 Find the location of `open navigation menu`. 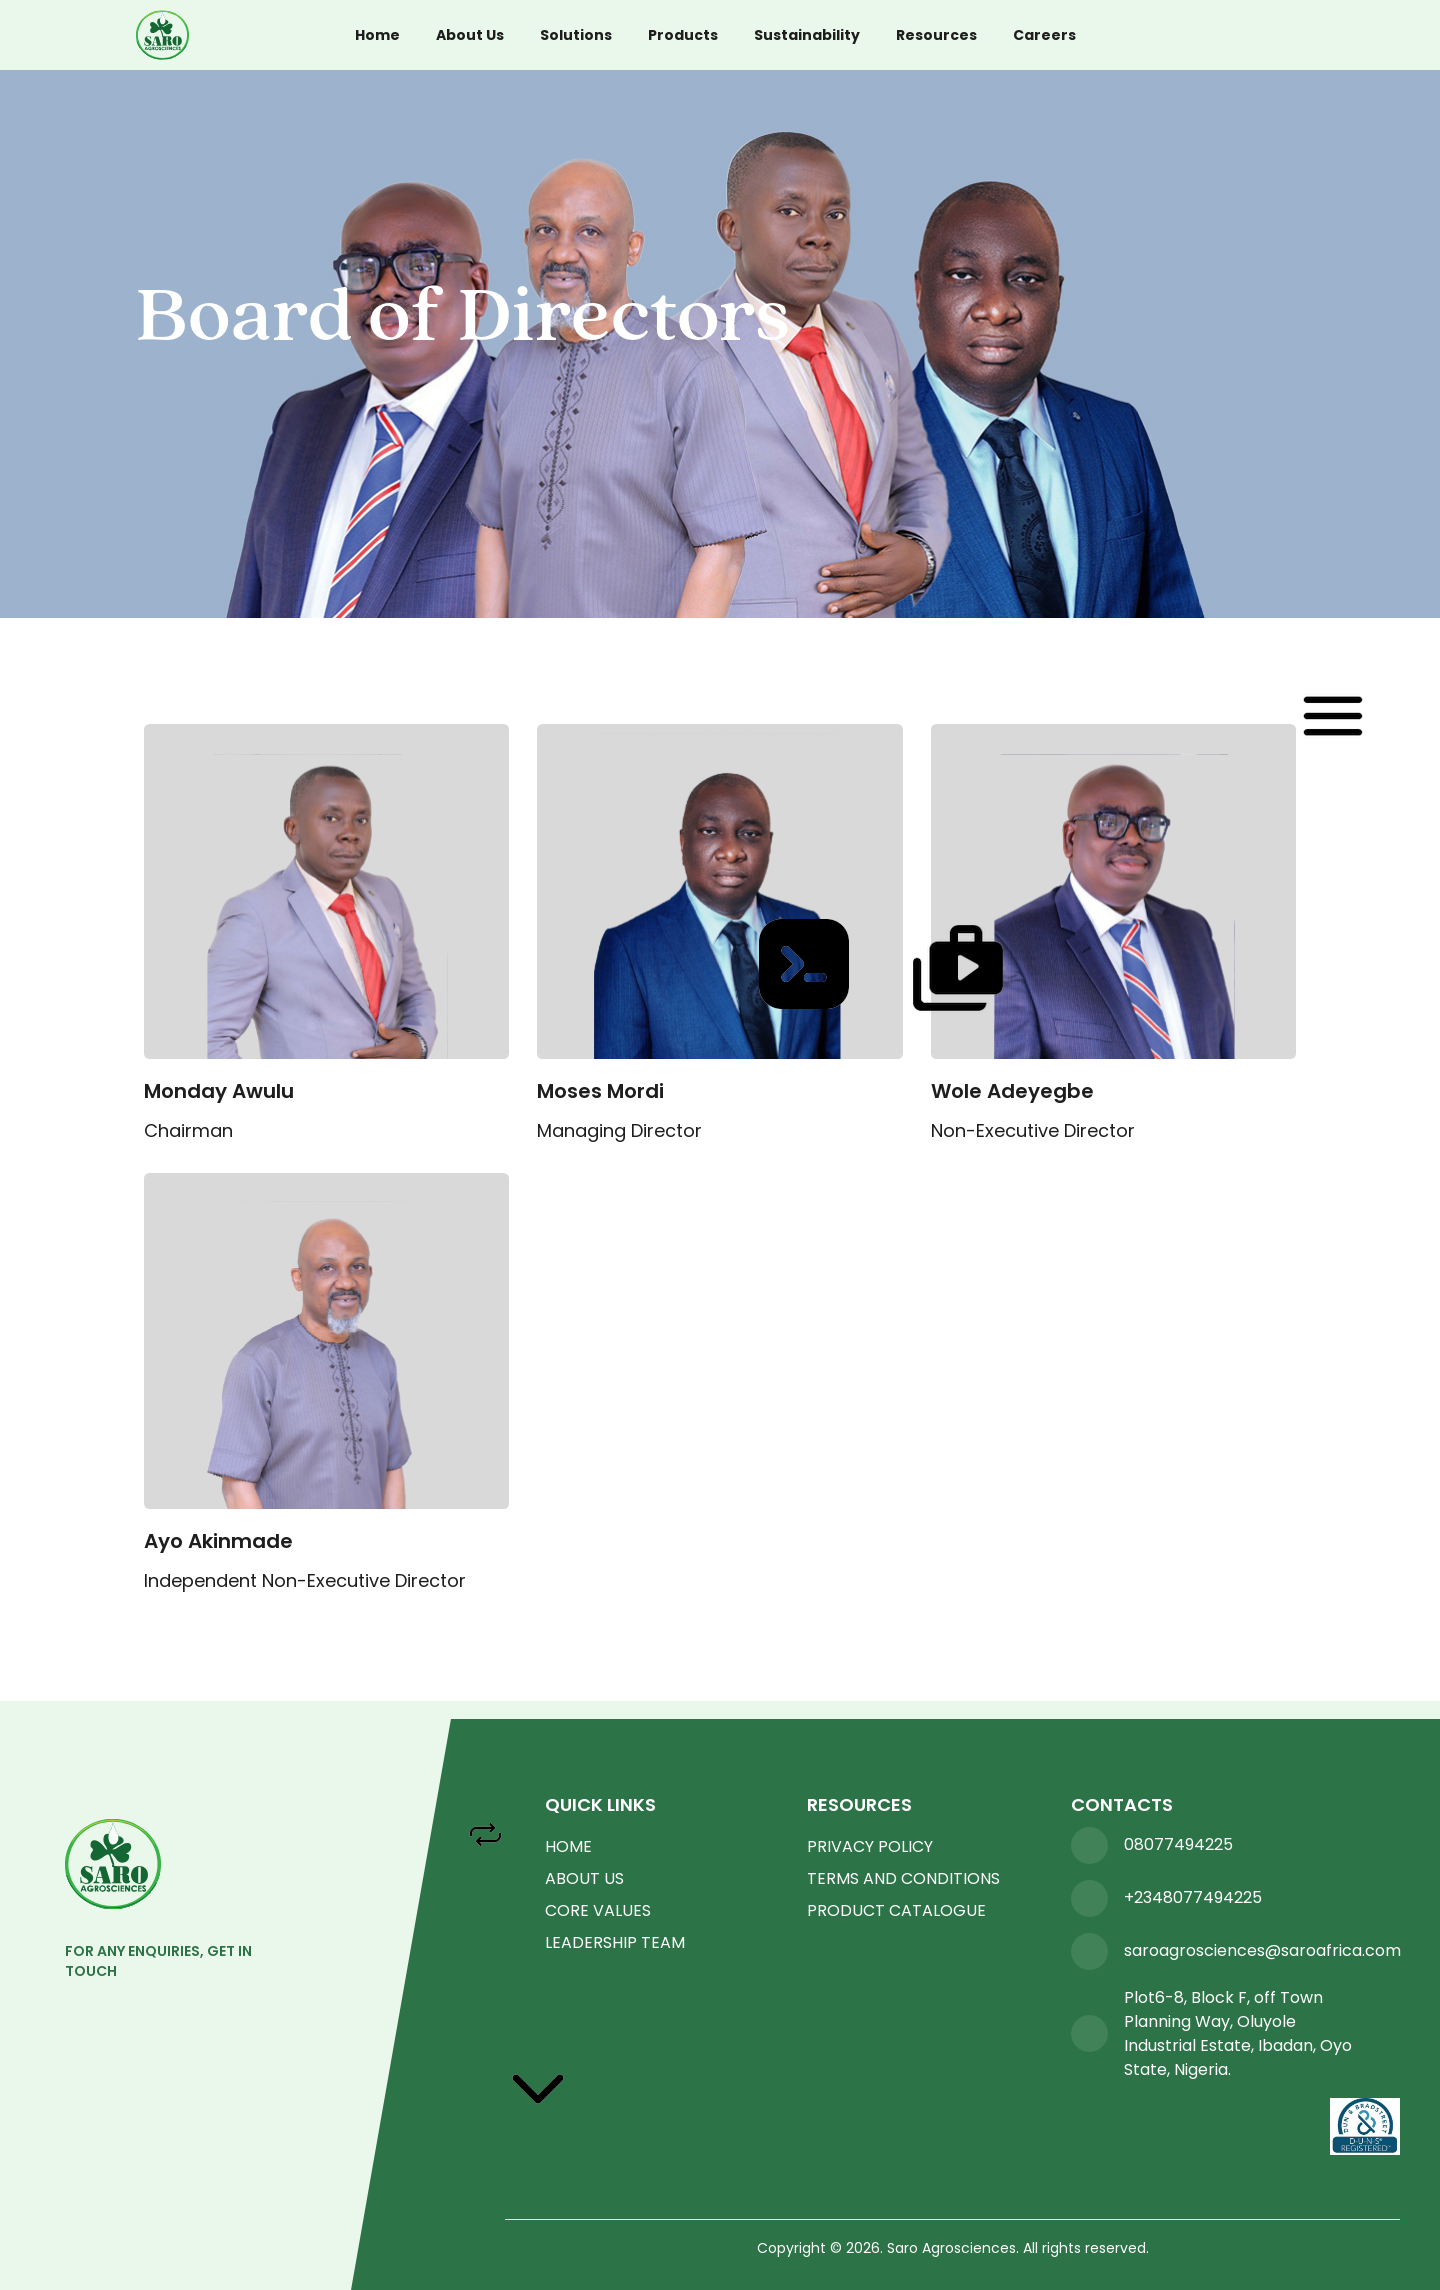

open navigation menu is located at coordinates (1333, 716).